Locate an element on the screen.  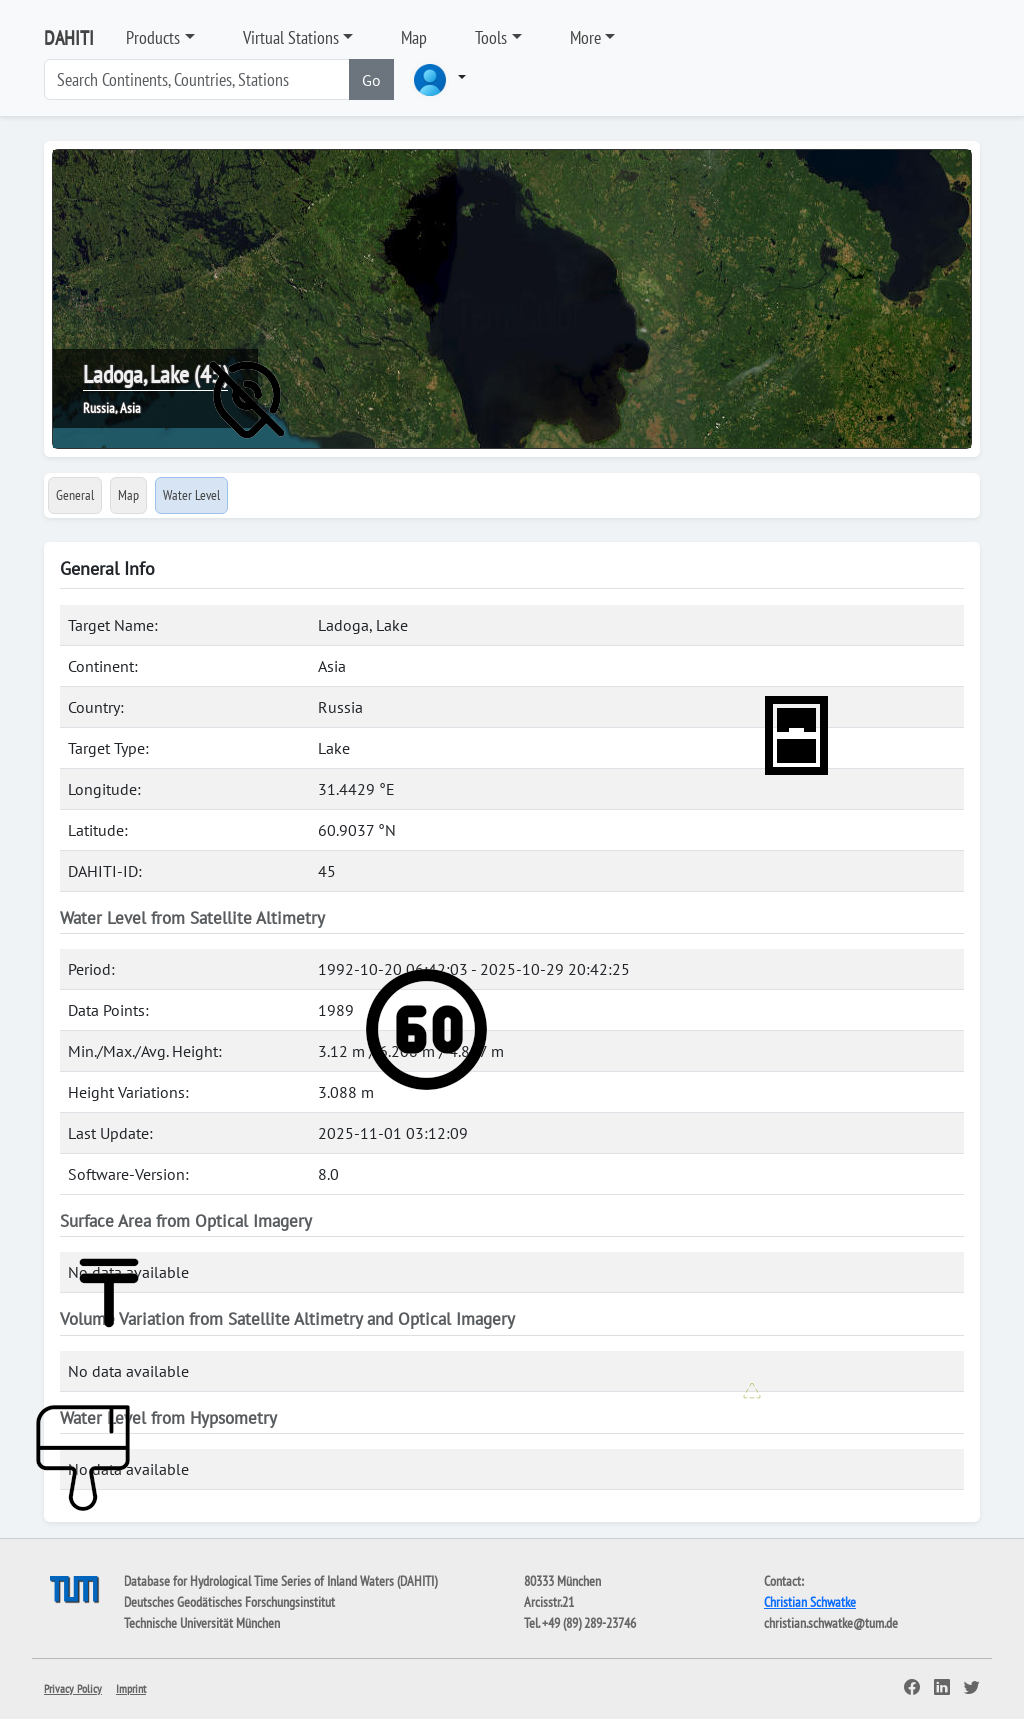
set a 60-second timer is located at coordinates (426, 1029).